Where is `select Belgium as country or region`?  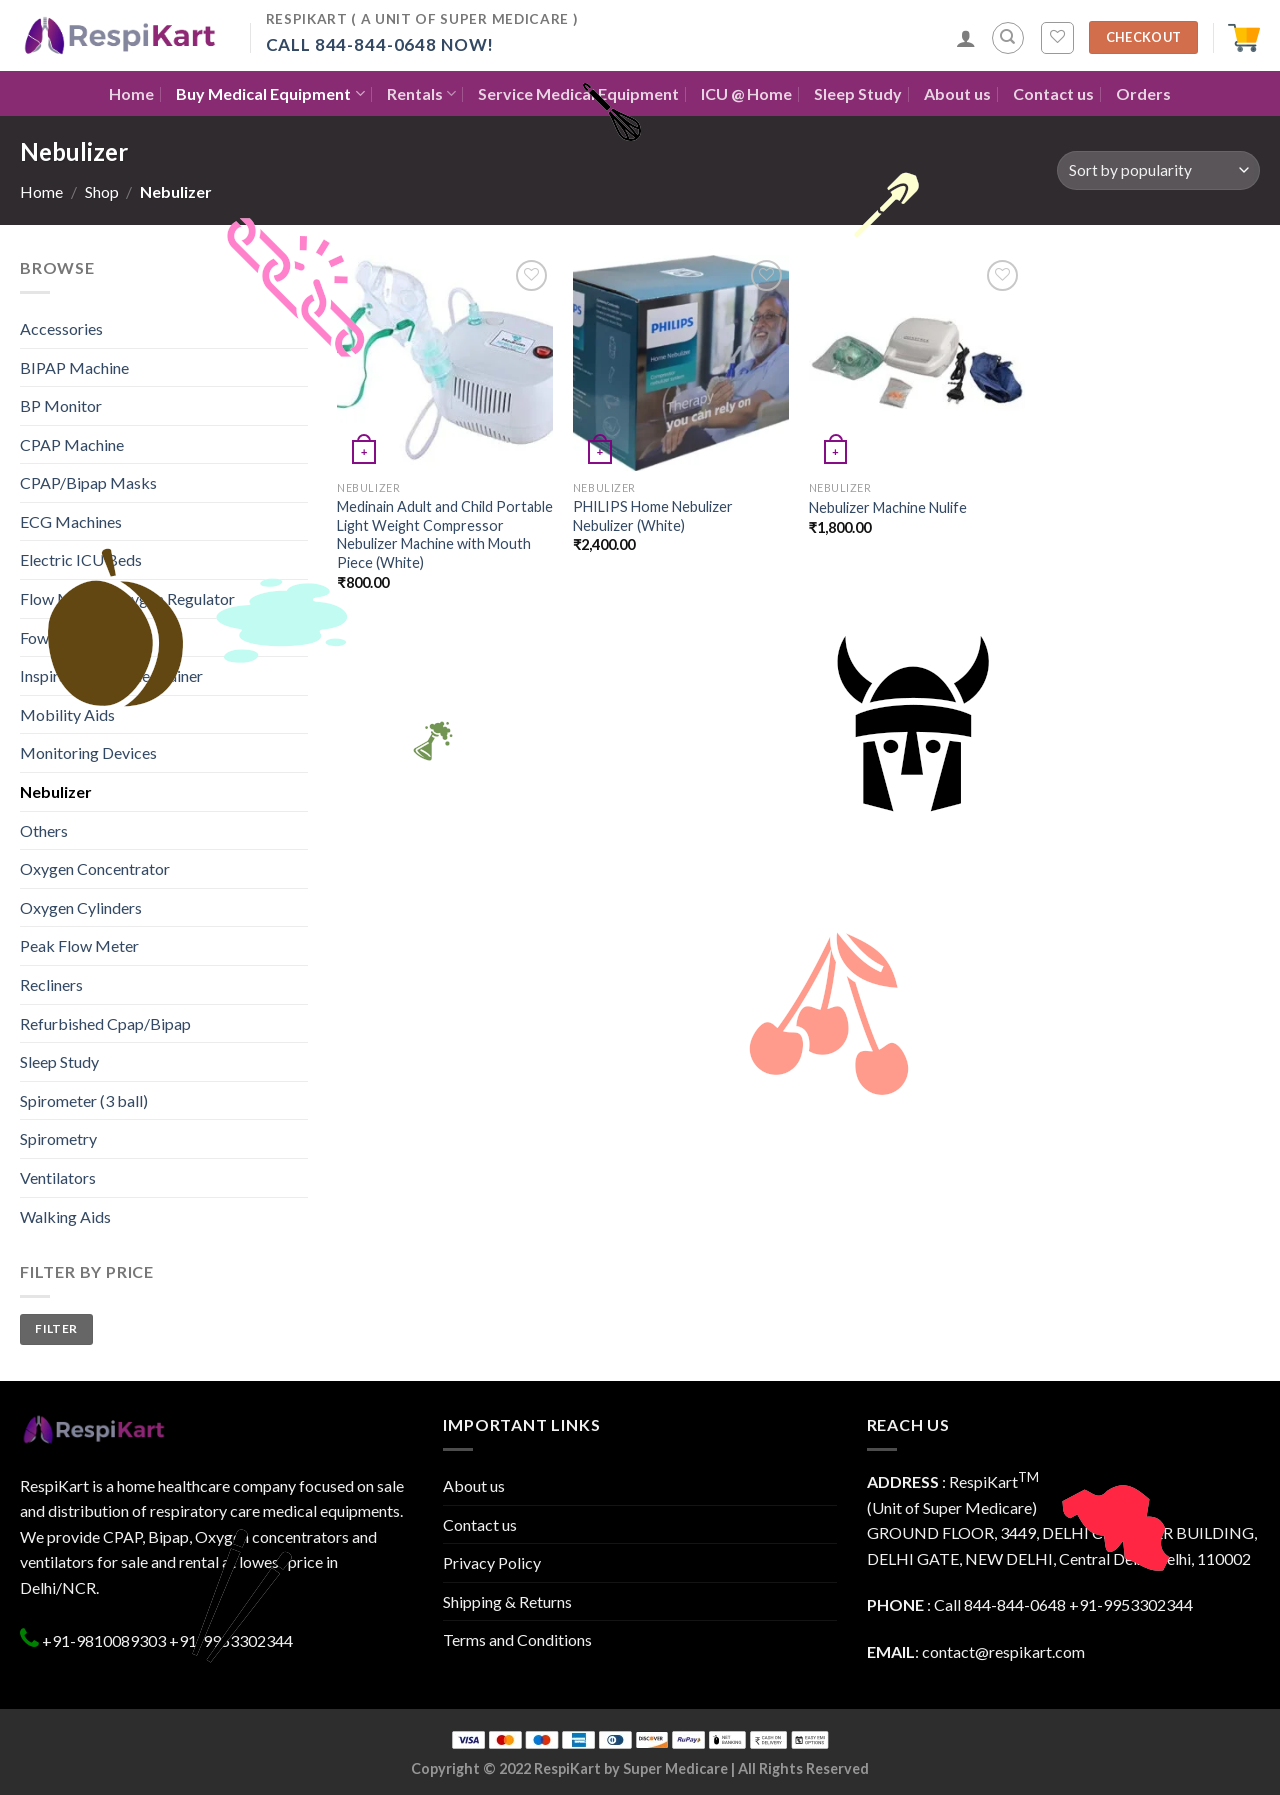
select Belgium as country or region is located at coordinates (1116, 1528).